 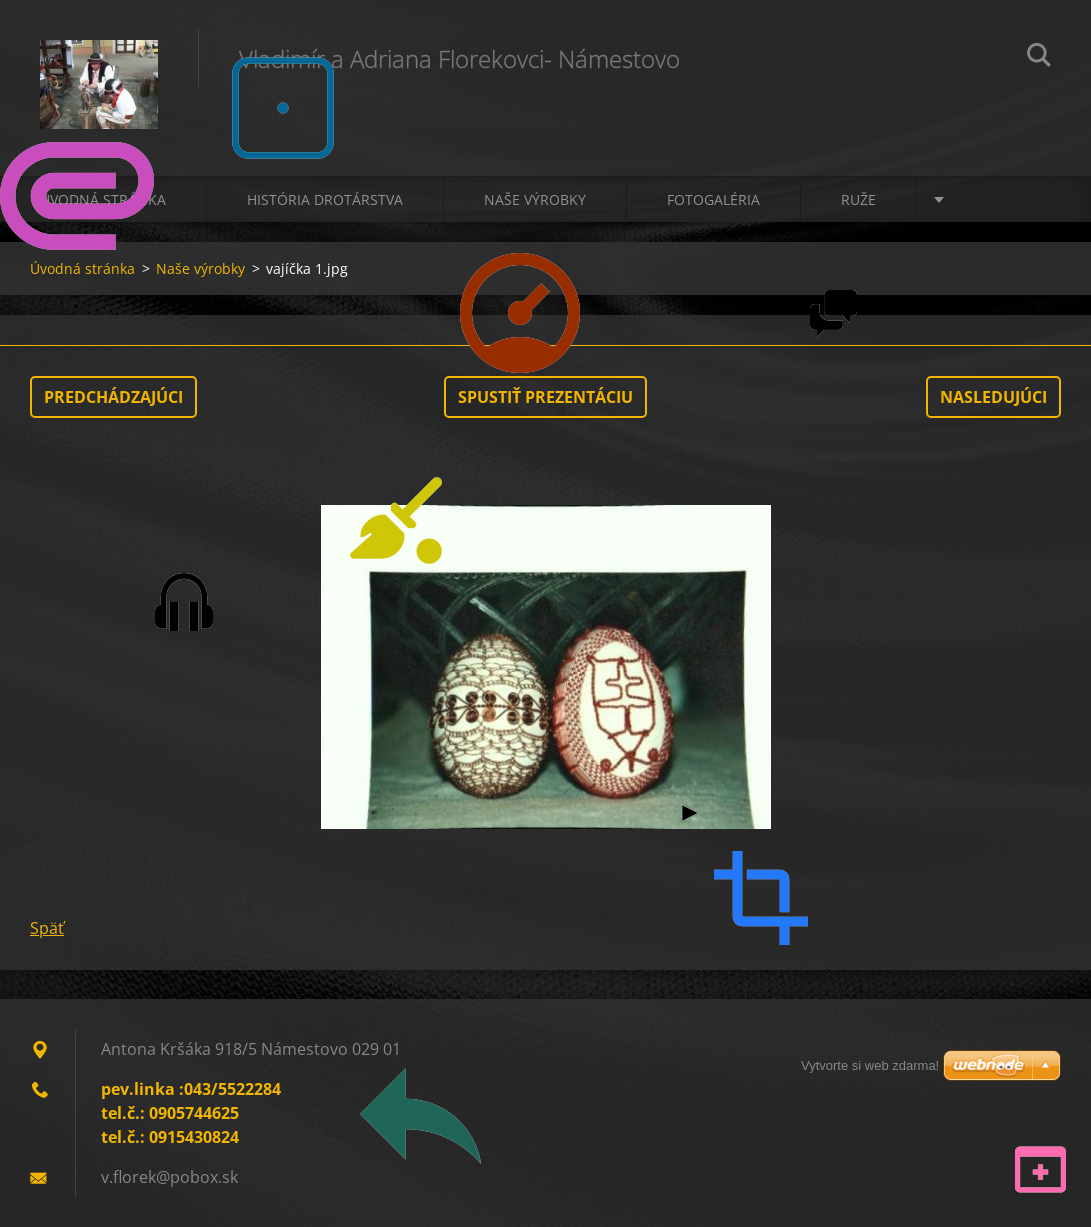 What do you see at coordinates (396, 518) in the screenshot?
I see `quidditch or broomstick sports game mode` at bounding box center [396, 518].